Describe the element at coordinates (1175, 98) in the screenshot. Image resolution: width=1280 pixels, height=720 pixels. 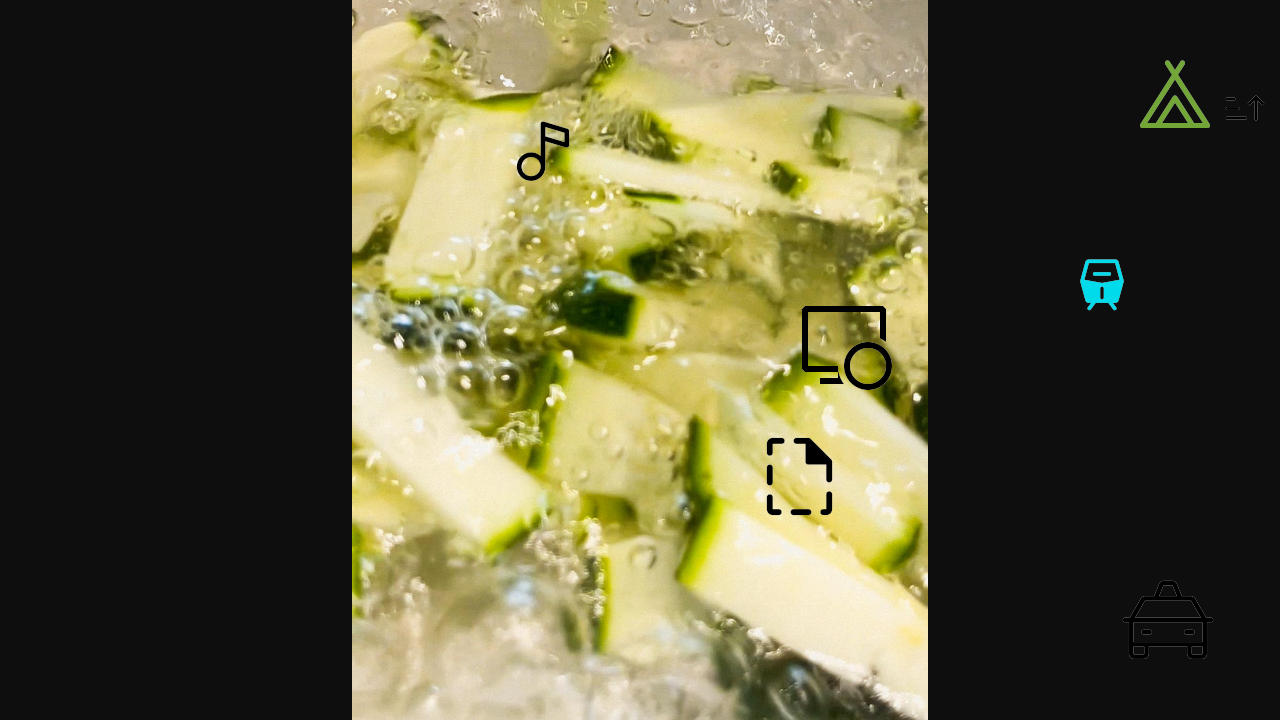
I see `view camping or outdoor accommodations` at that location.